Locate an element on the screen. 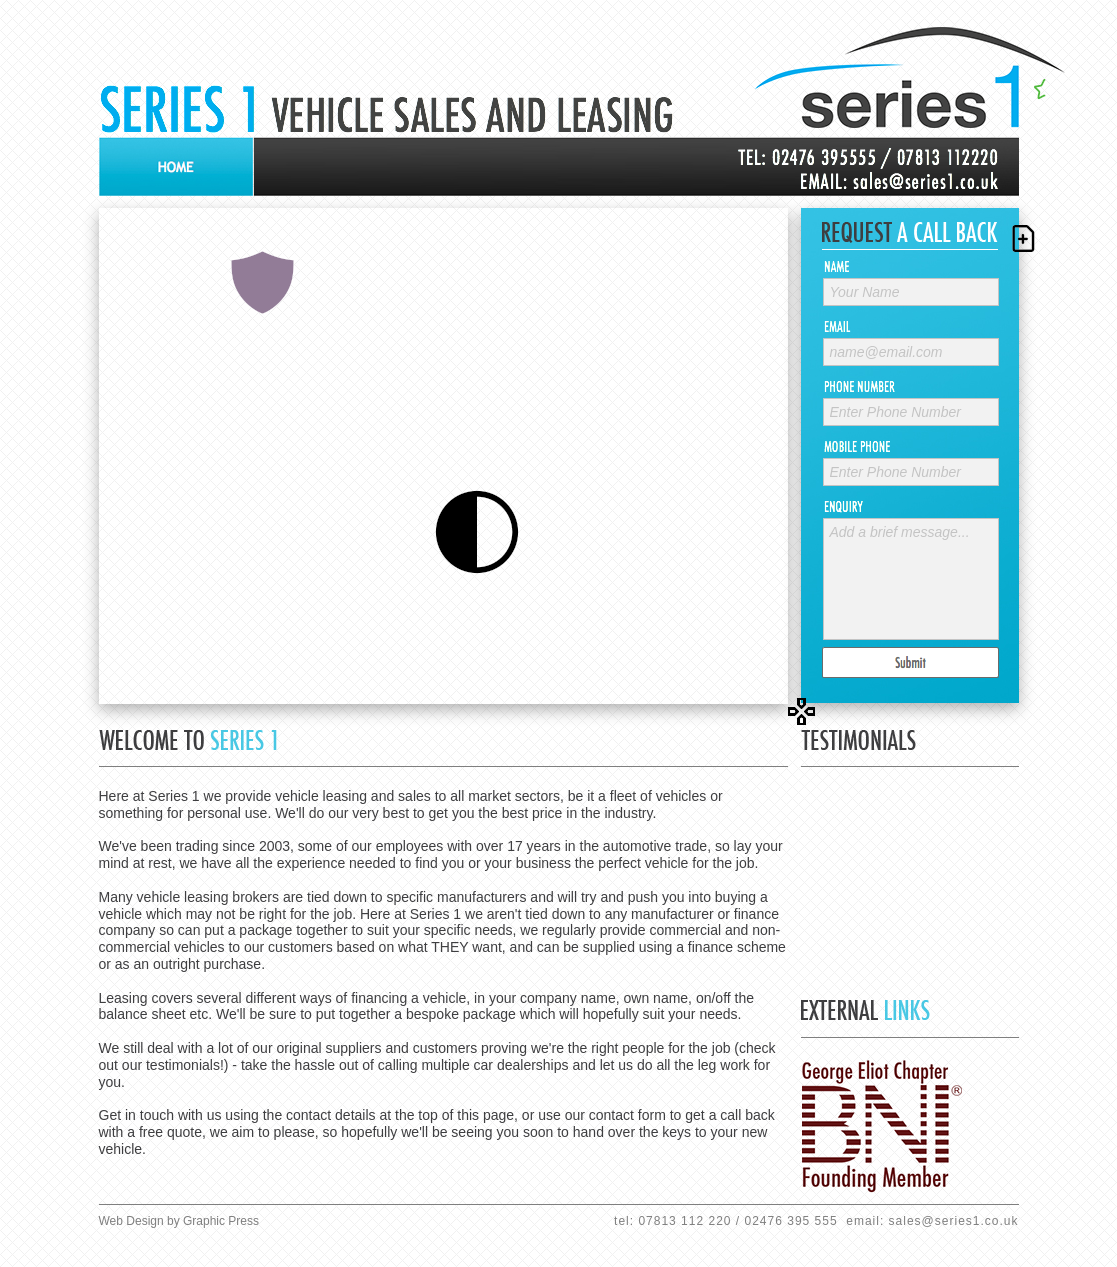 This screenshot has height=1267, width=1117. add a new file is located at coordinates (1022, 238).